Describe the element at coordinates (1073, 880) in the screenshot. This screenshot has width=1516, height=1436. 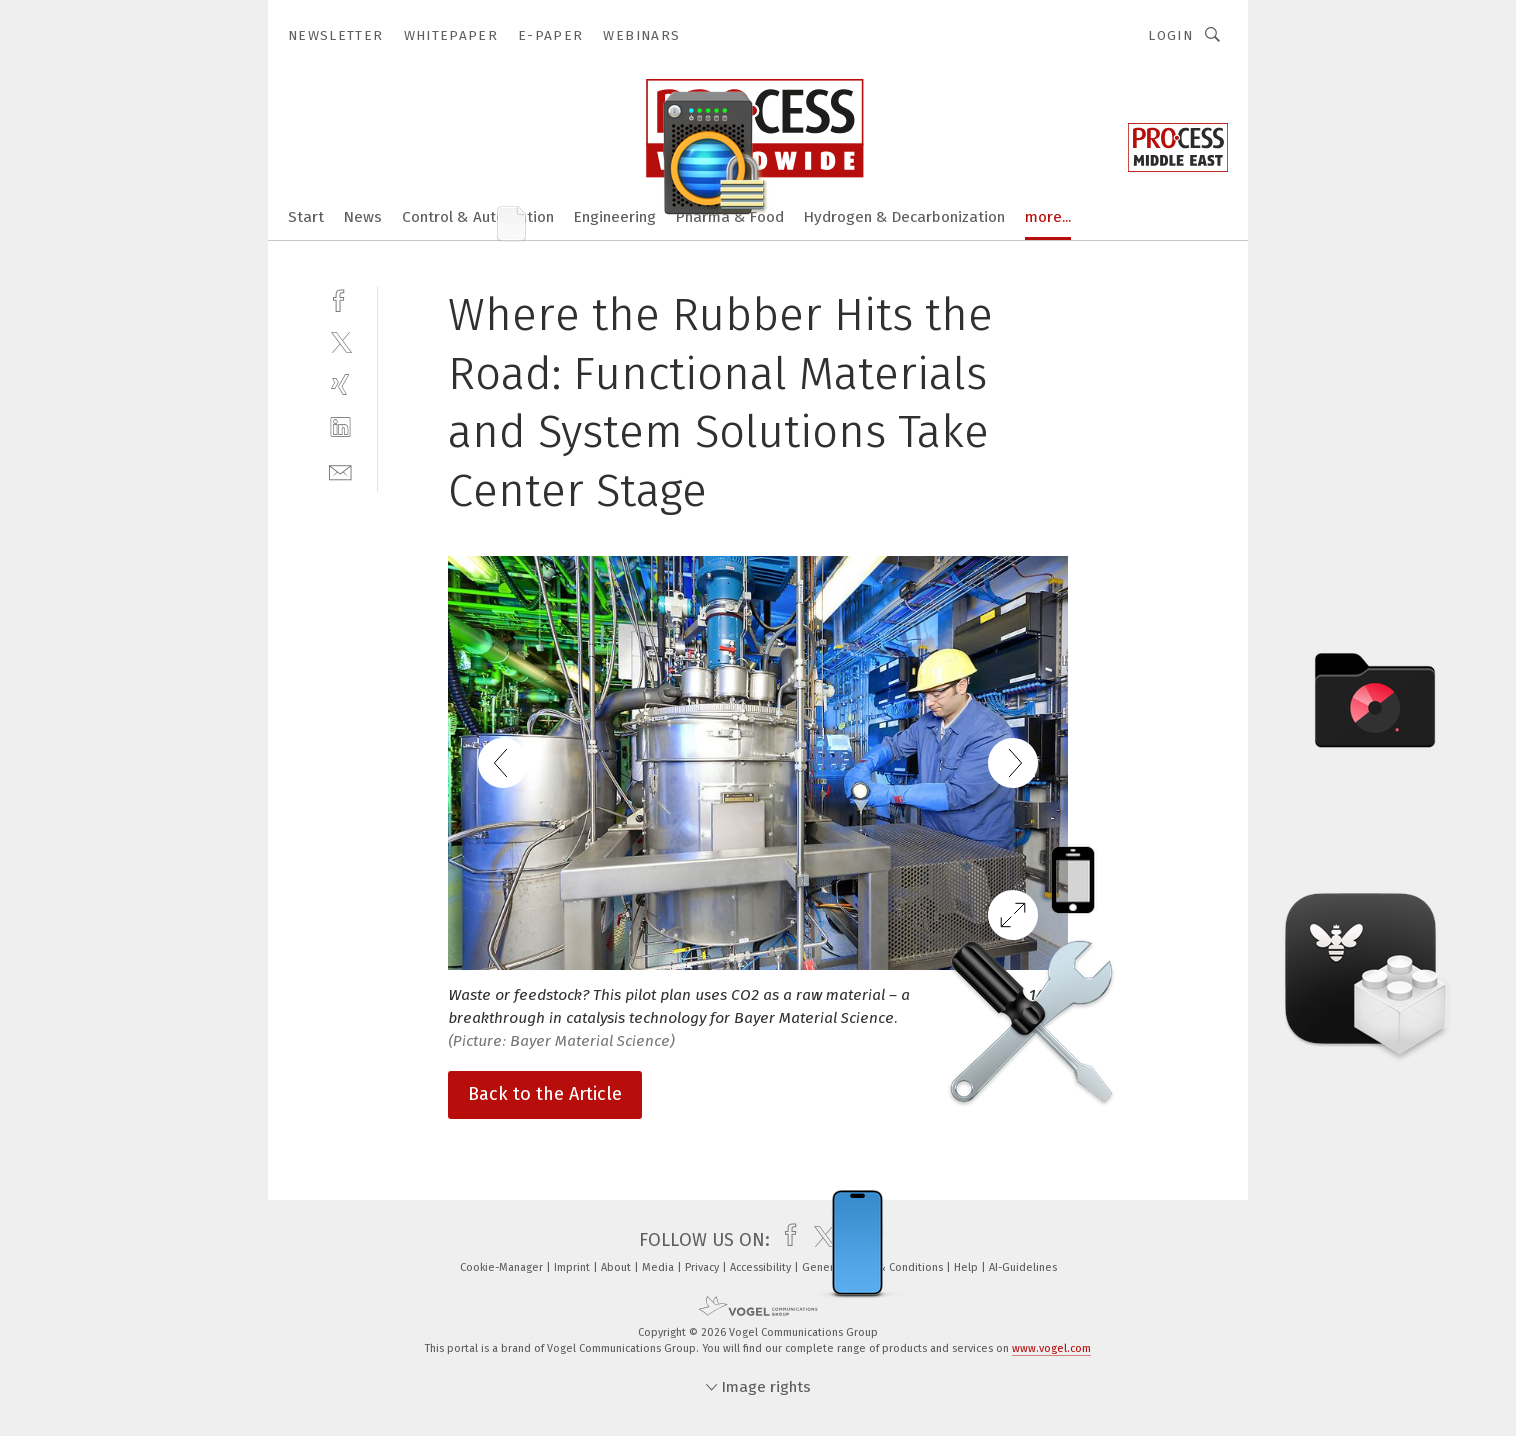
I see `view connected iPhone in sidebar` at that location.